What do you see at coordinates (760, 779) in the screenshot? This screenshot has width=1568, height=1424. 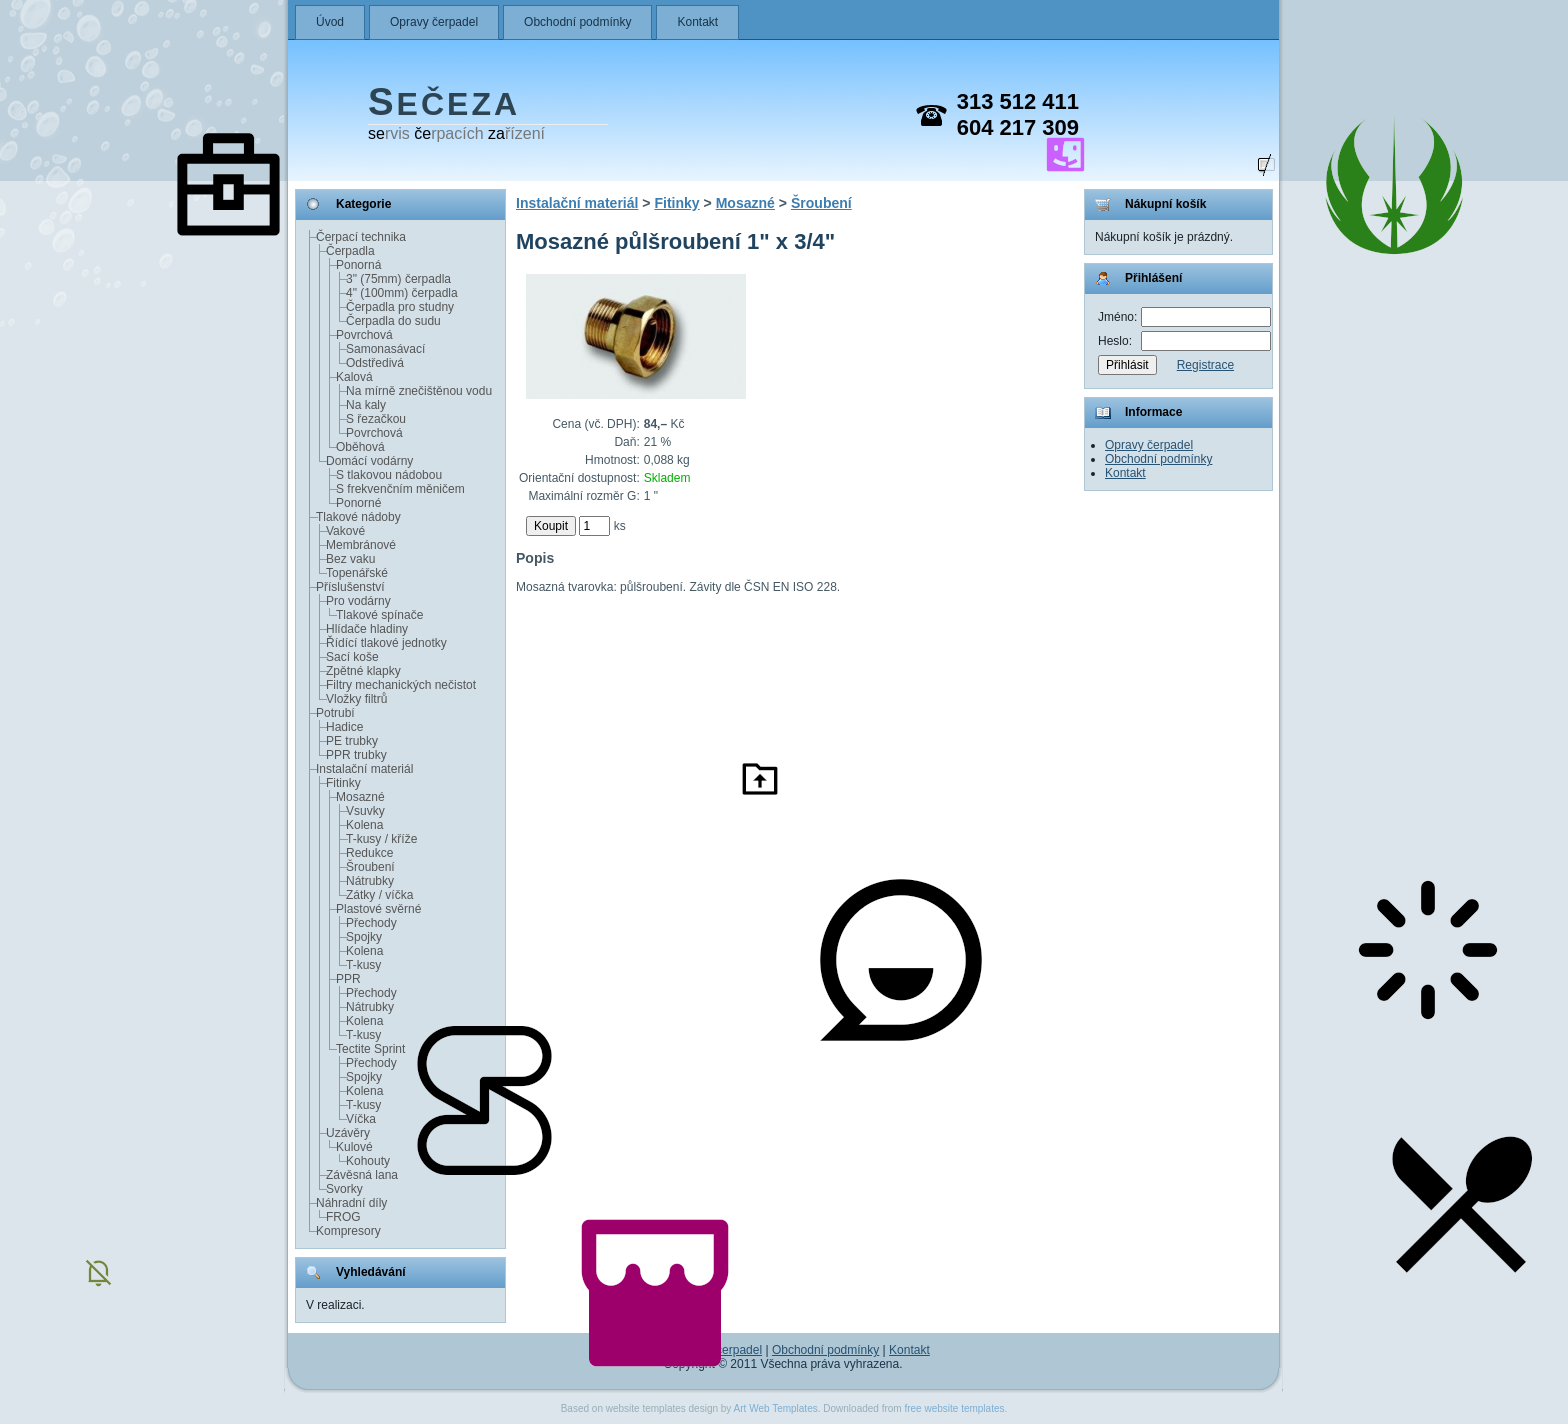 I see `upload files to a folder` at bounding box center [760, 779].